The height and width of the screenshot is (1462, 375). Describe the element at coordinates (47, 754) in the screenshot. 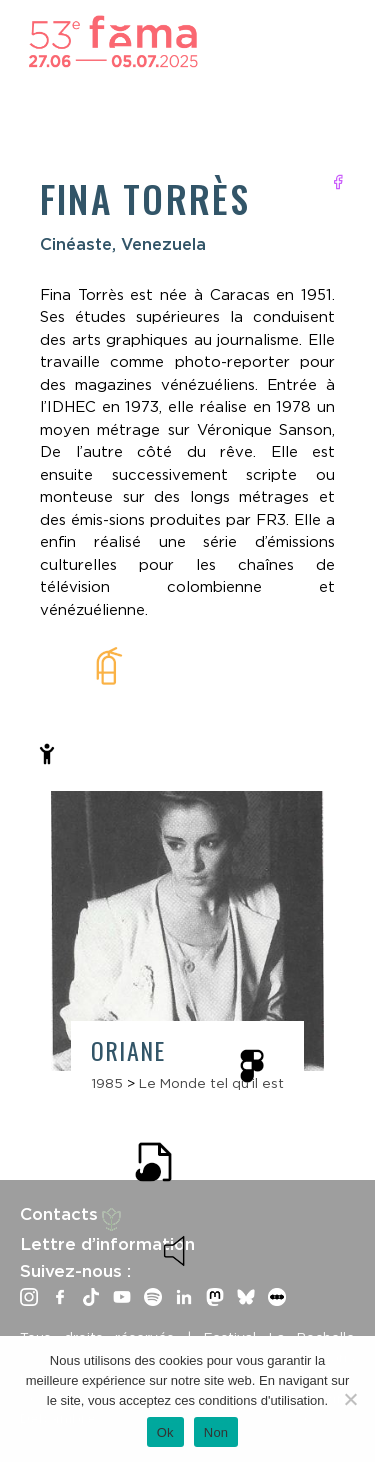

I see `indicates child-friendly content or features` at that location.